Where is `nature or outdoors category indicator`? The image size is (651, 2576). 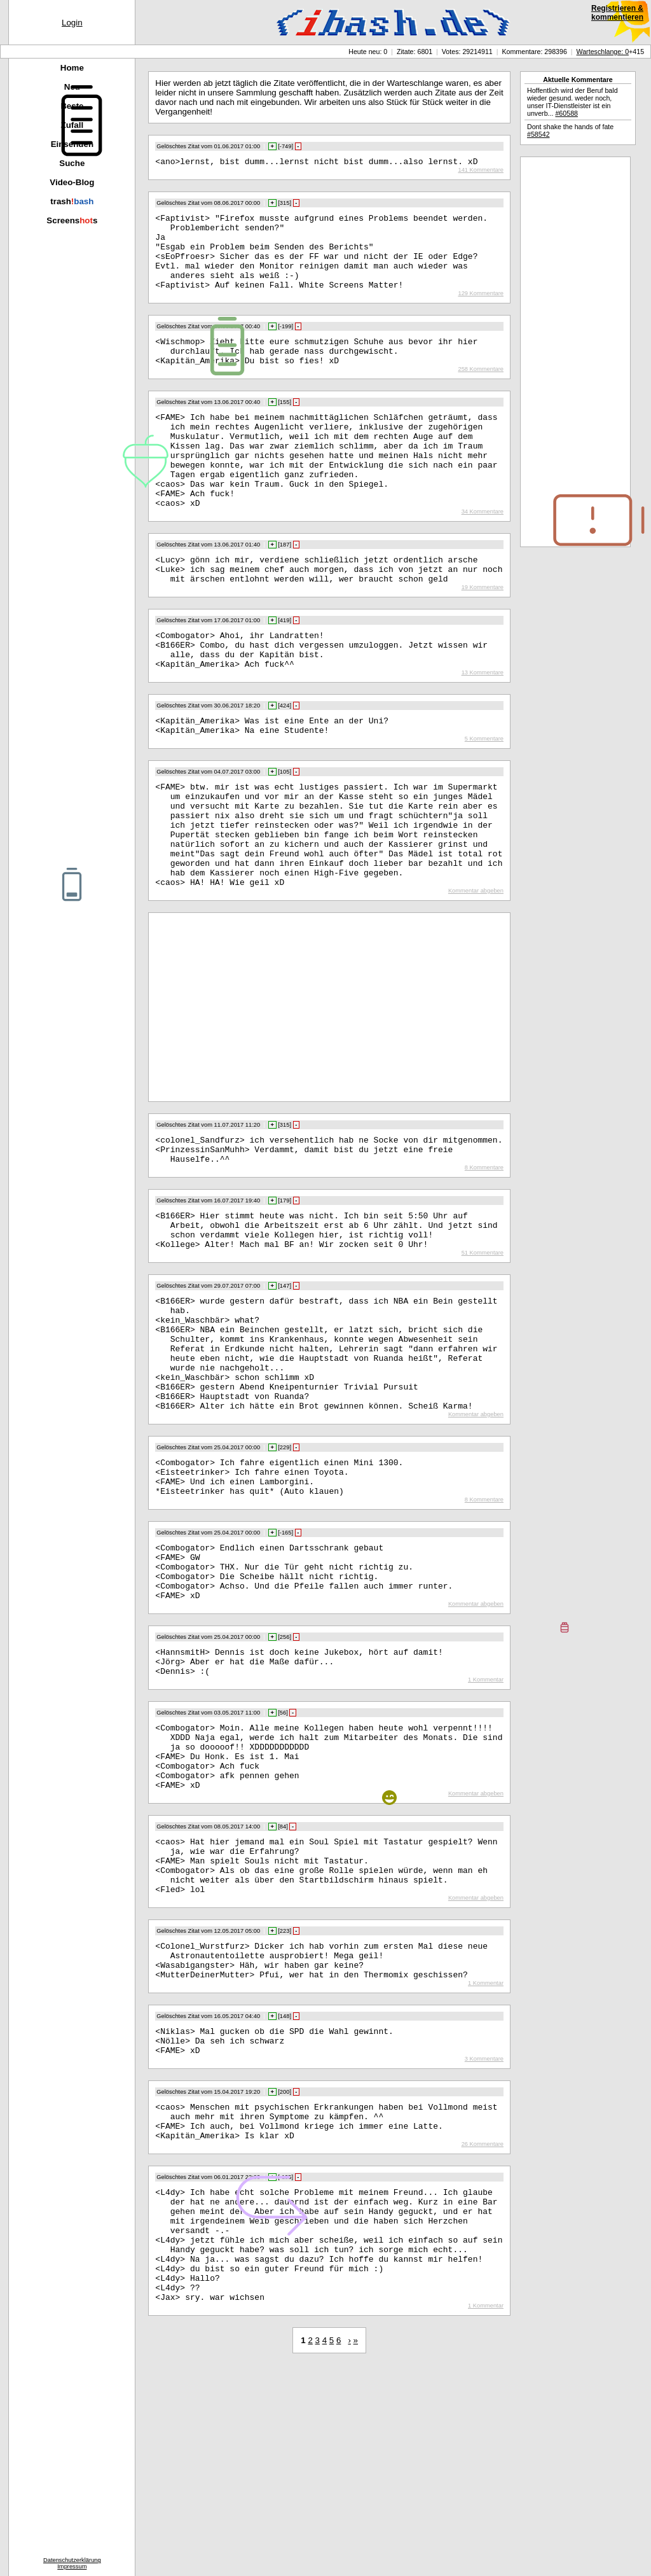
nature or outdoors category indicator is located at coordinates (146, 461).